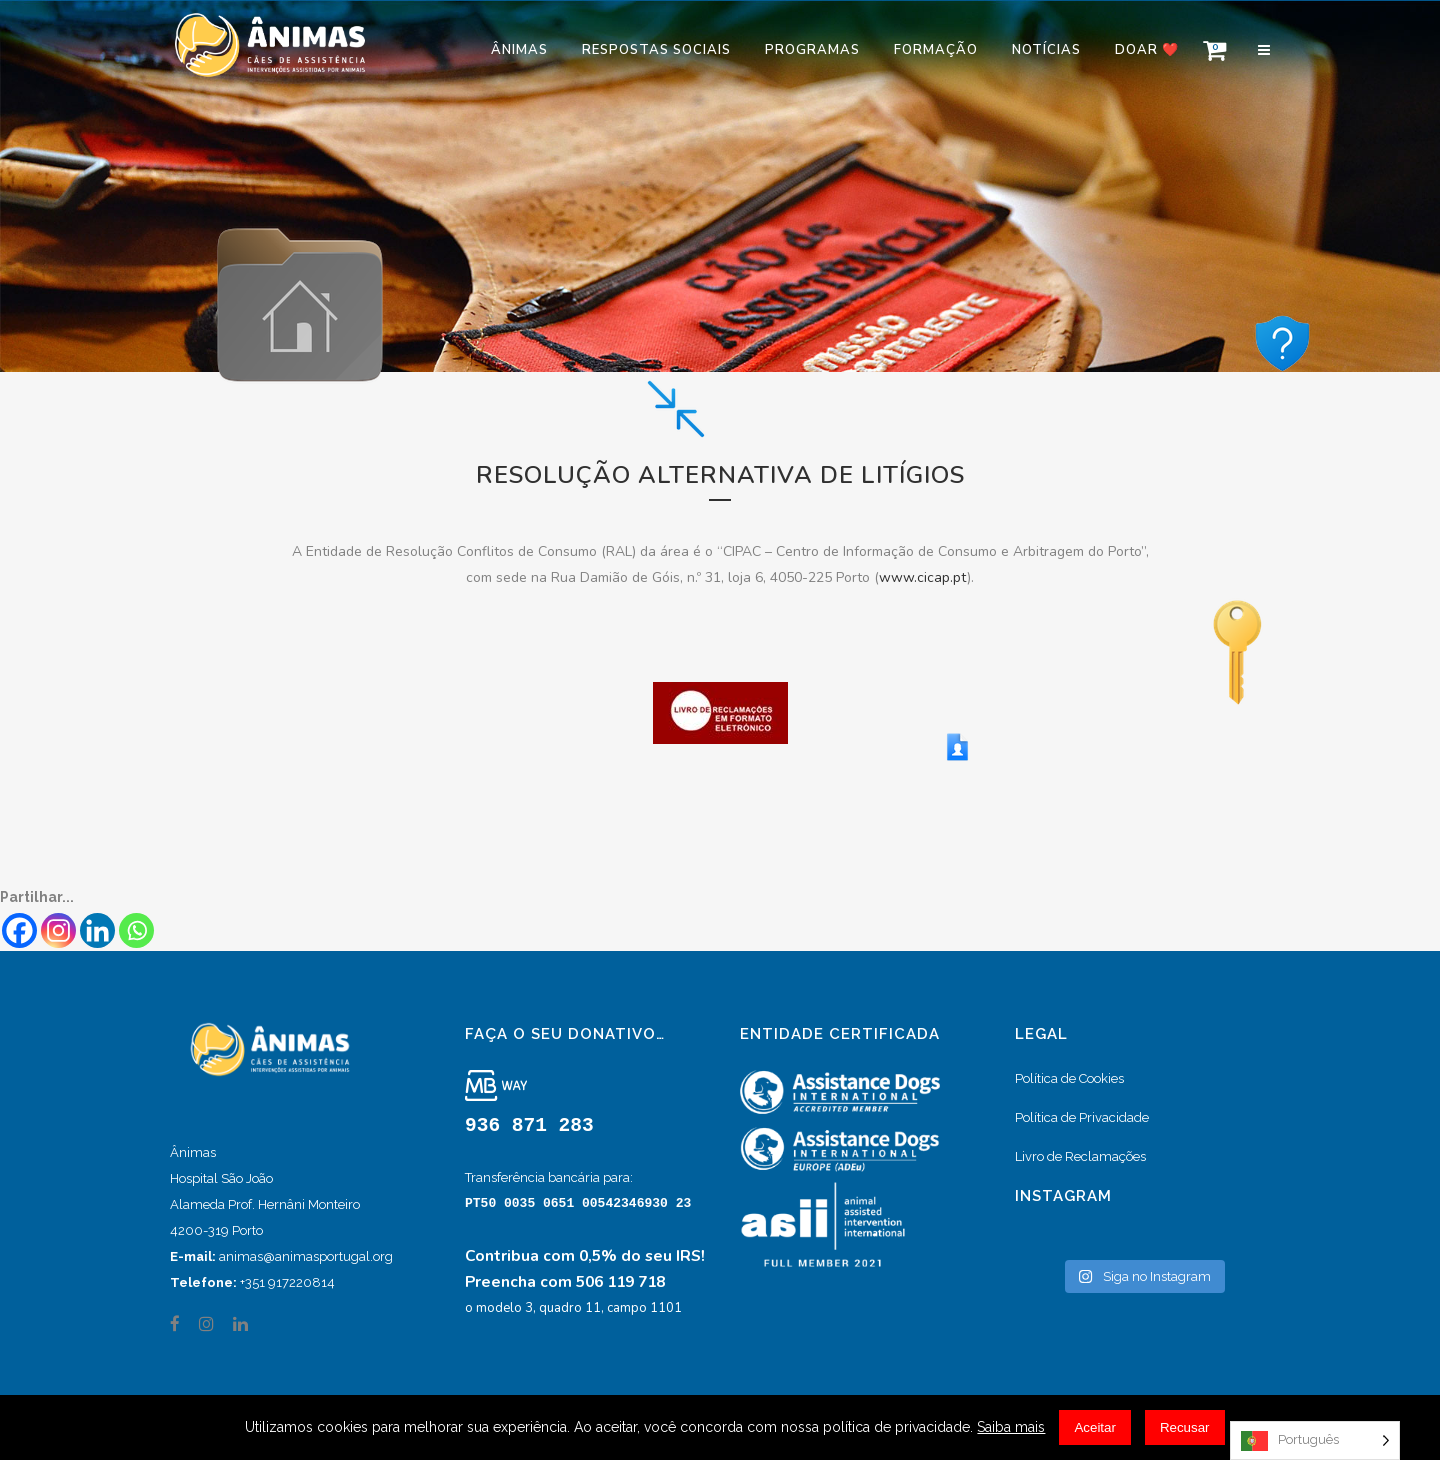 The height and width of the screenshot is (1460, 1440). What do you see at coordinates (1282, 343) in the screenshot?
I see `access help and support resources` at bounding box center [1282, 343].